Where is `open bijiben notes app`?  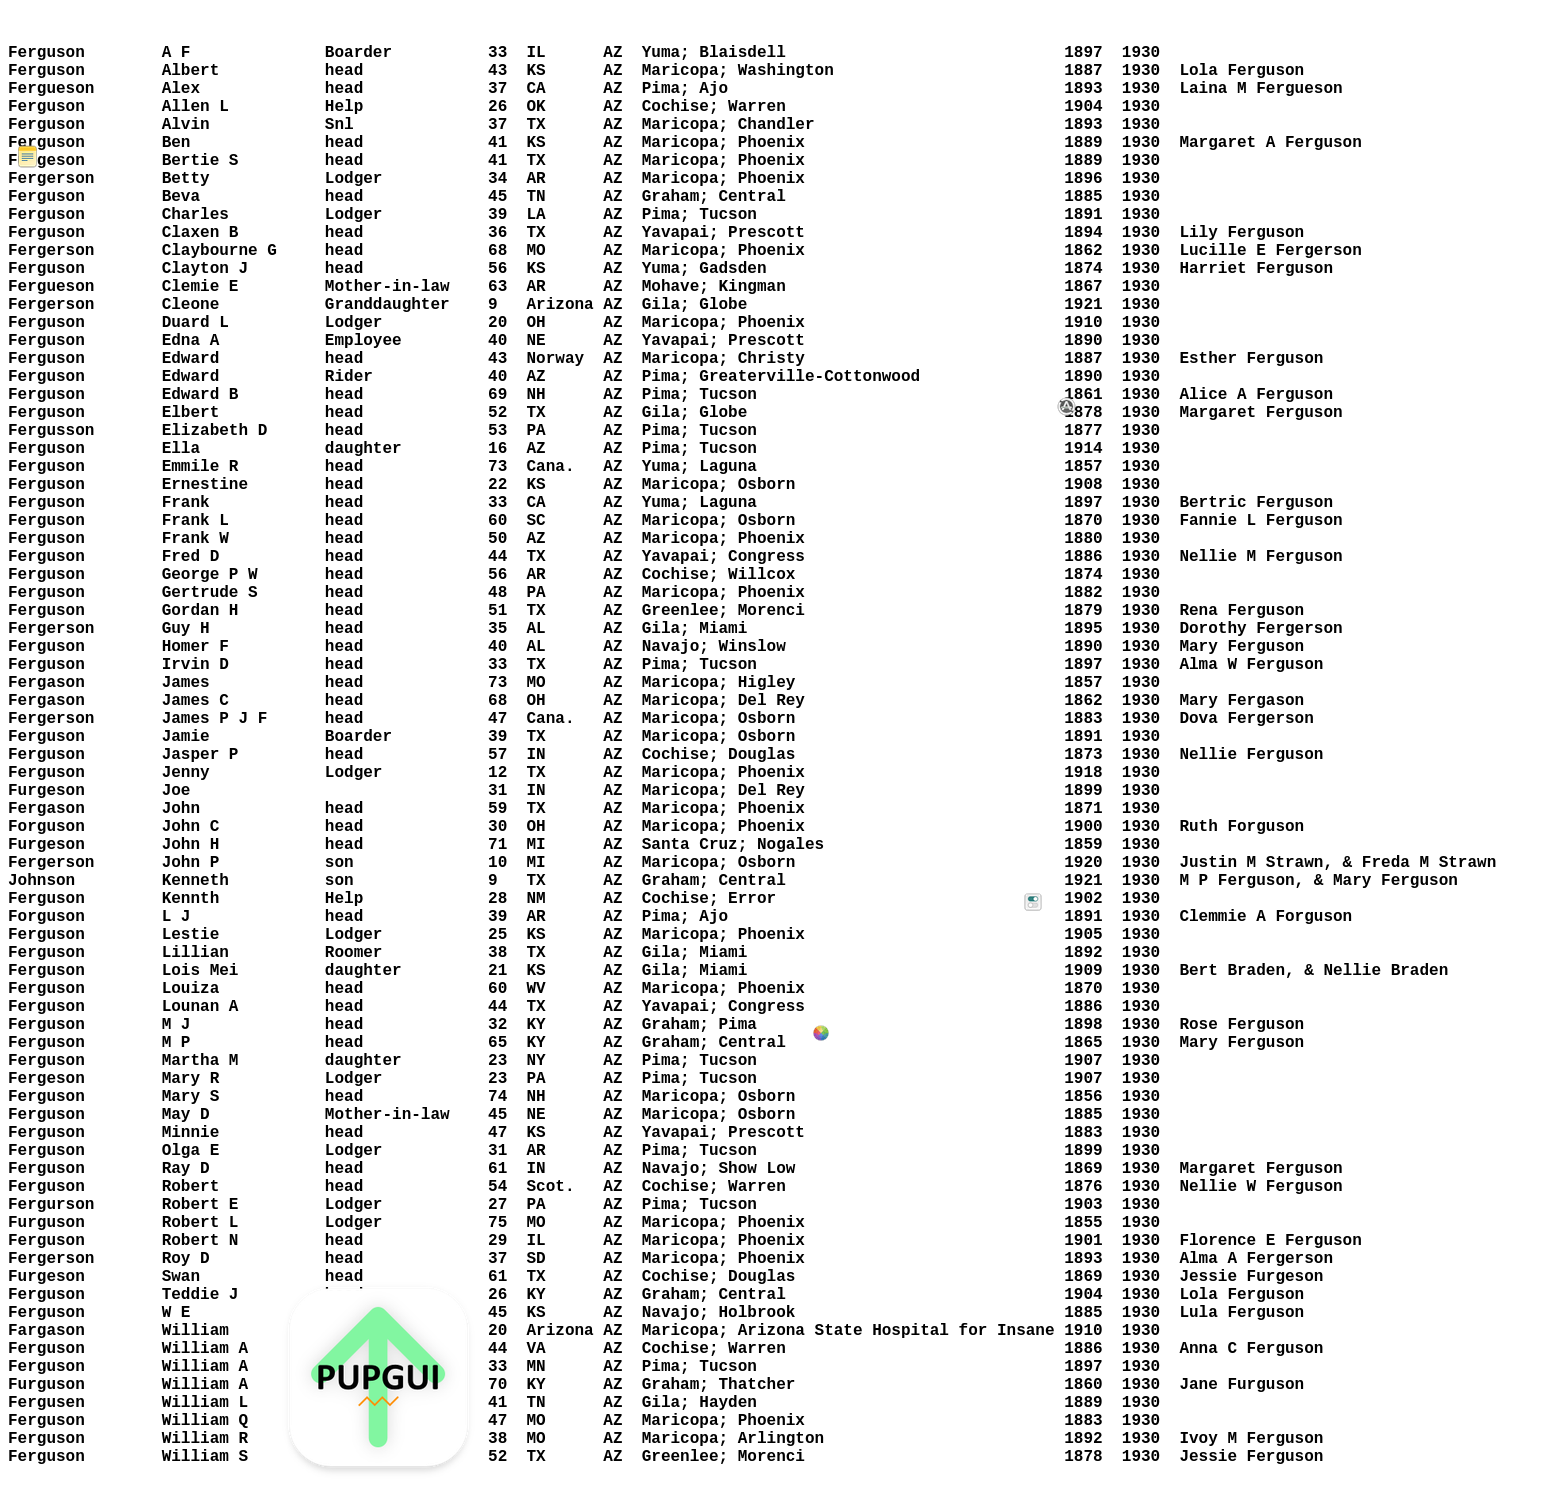 open bijiben notes app is located at coordinates (27, 156).